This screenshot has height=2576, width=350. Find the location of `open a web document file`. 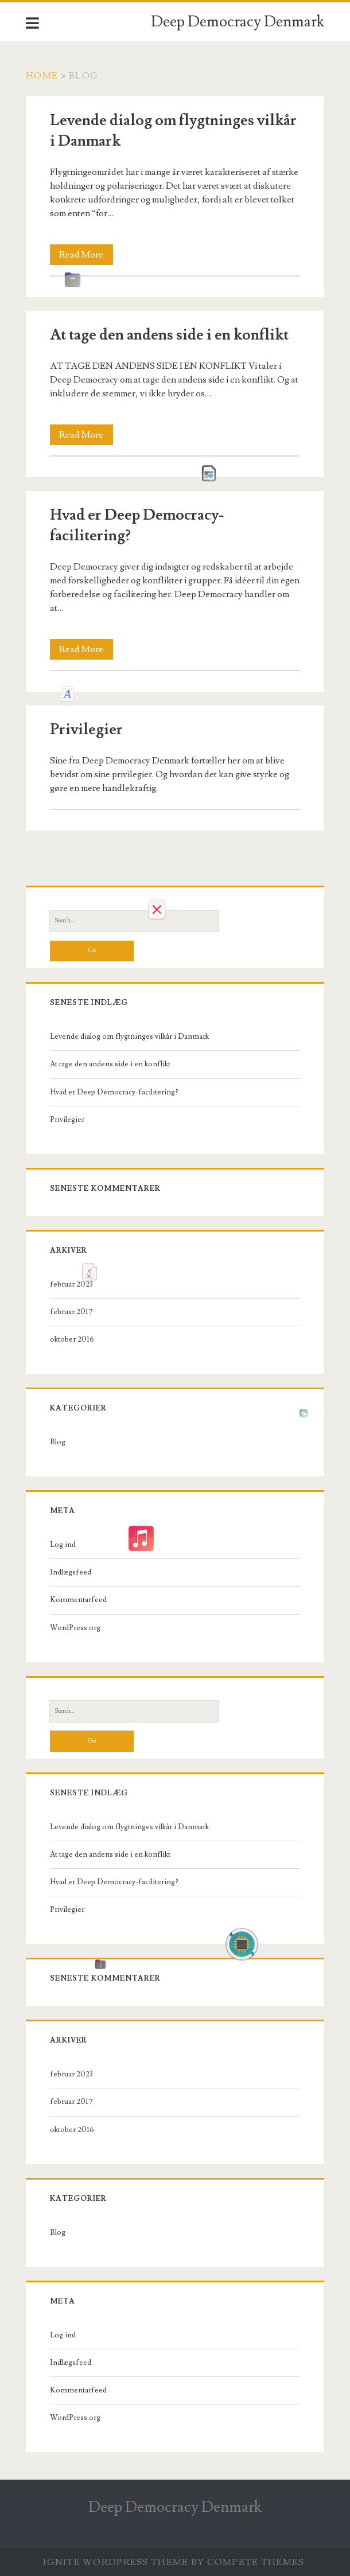

open a web document file is located at coordinates (209, 473).